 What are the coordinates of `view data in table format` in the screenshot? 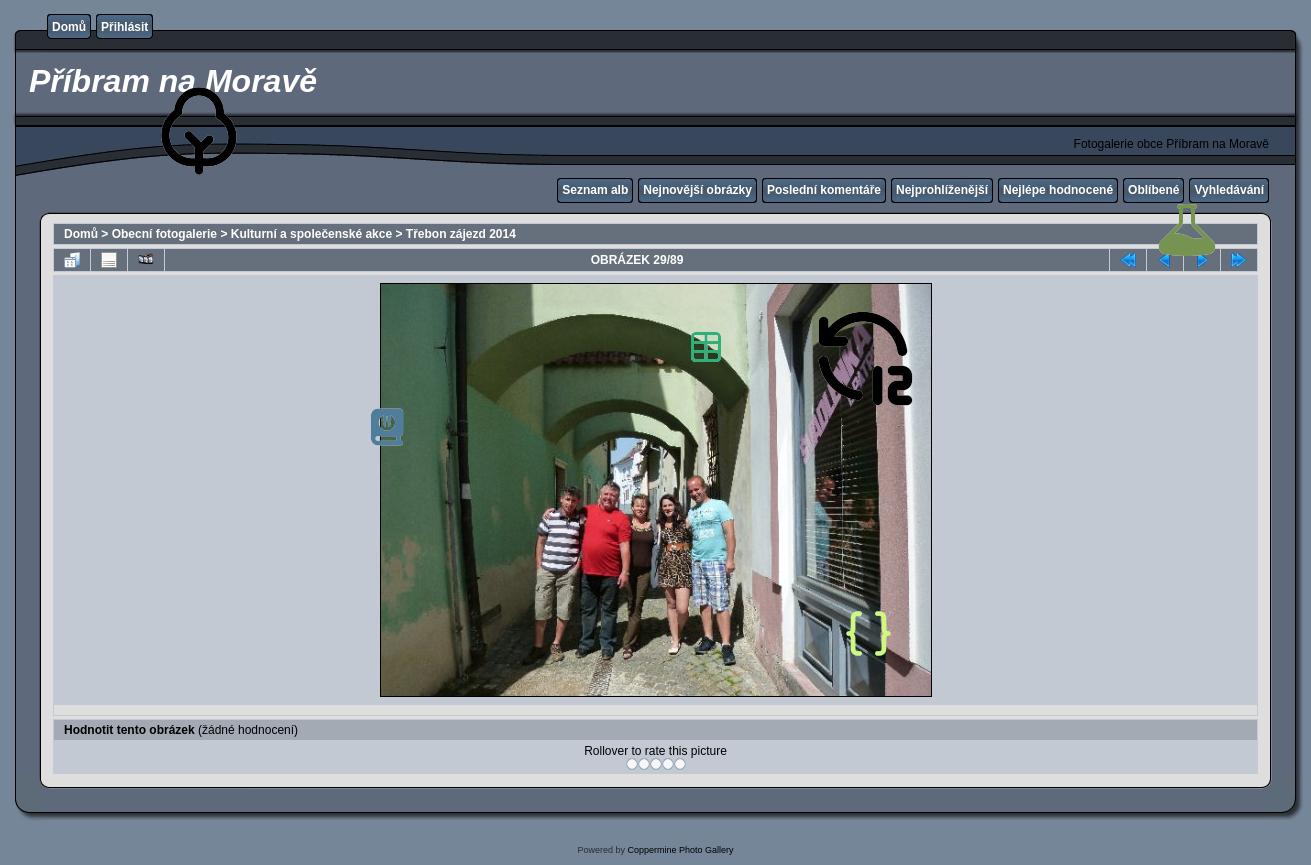 It's located at (706, 347).